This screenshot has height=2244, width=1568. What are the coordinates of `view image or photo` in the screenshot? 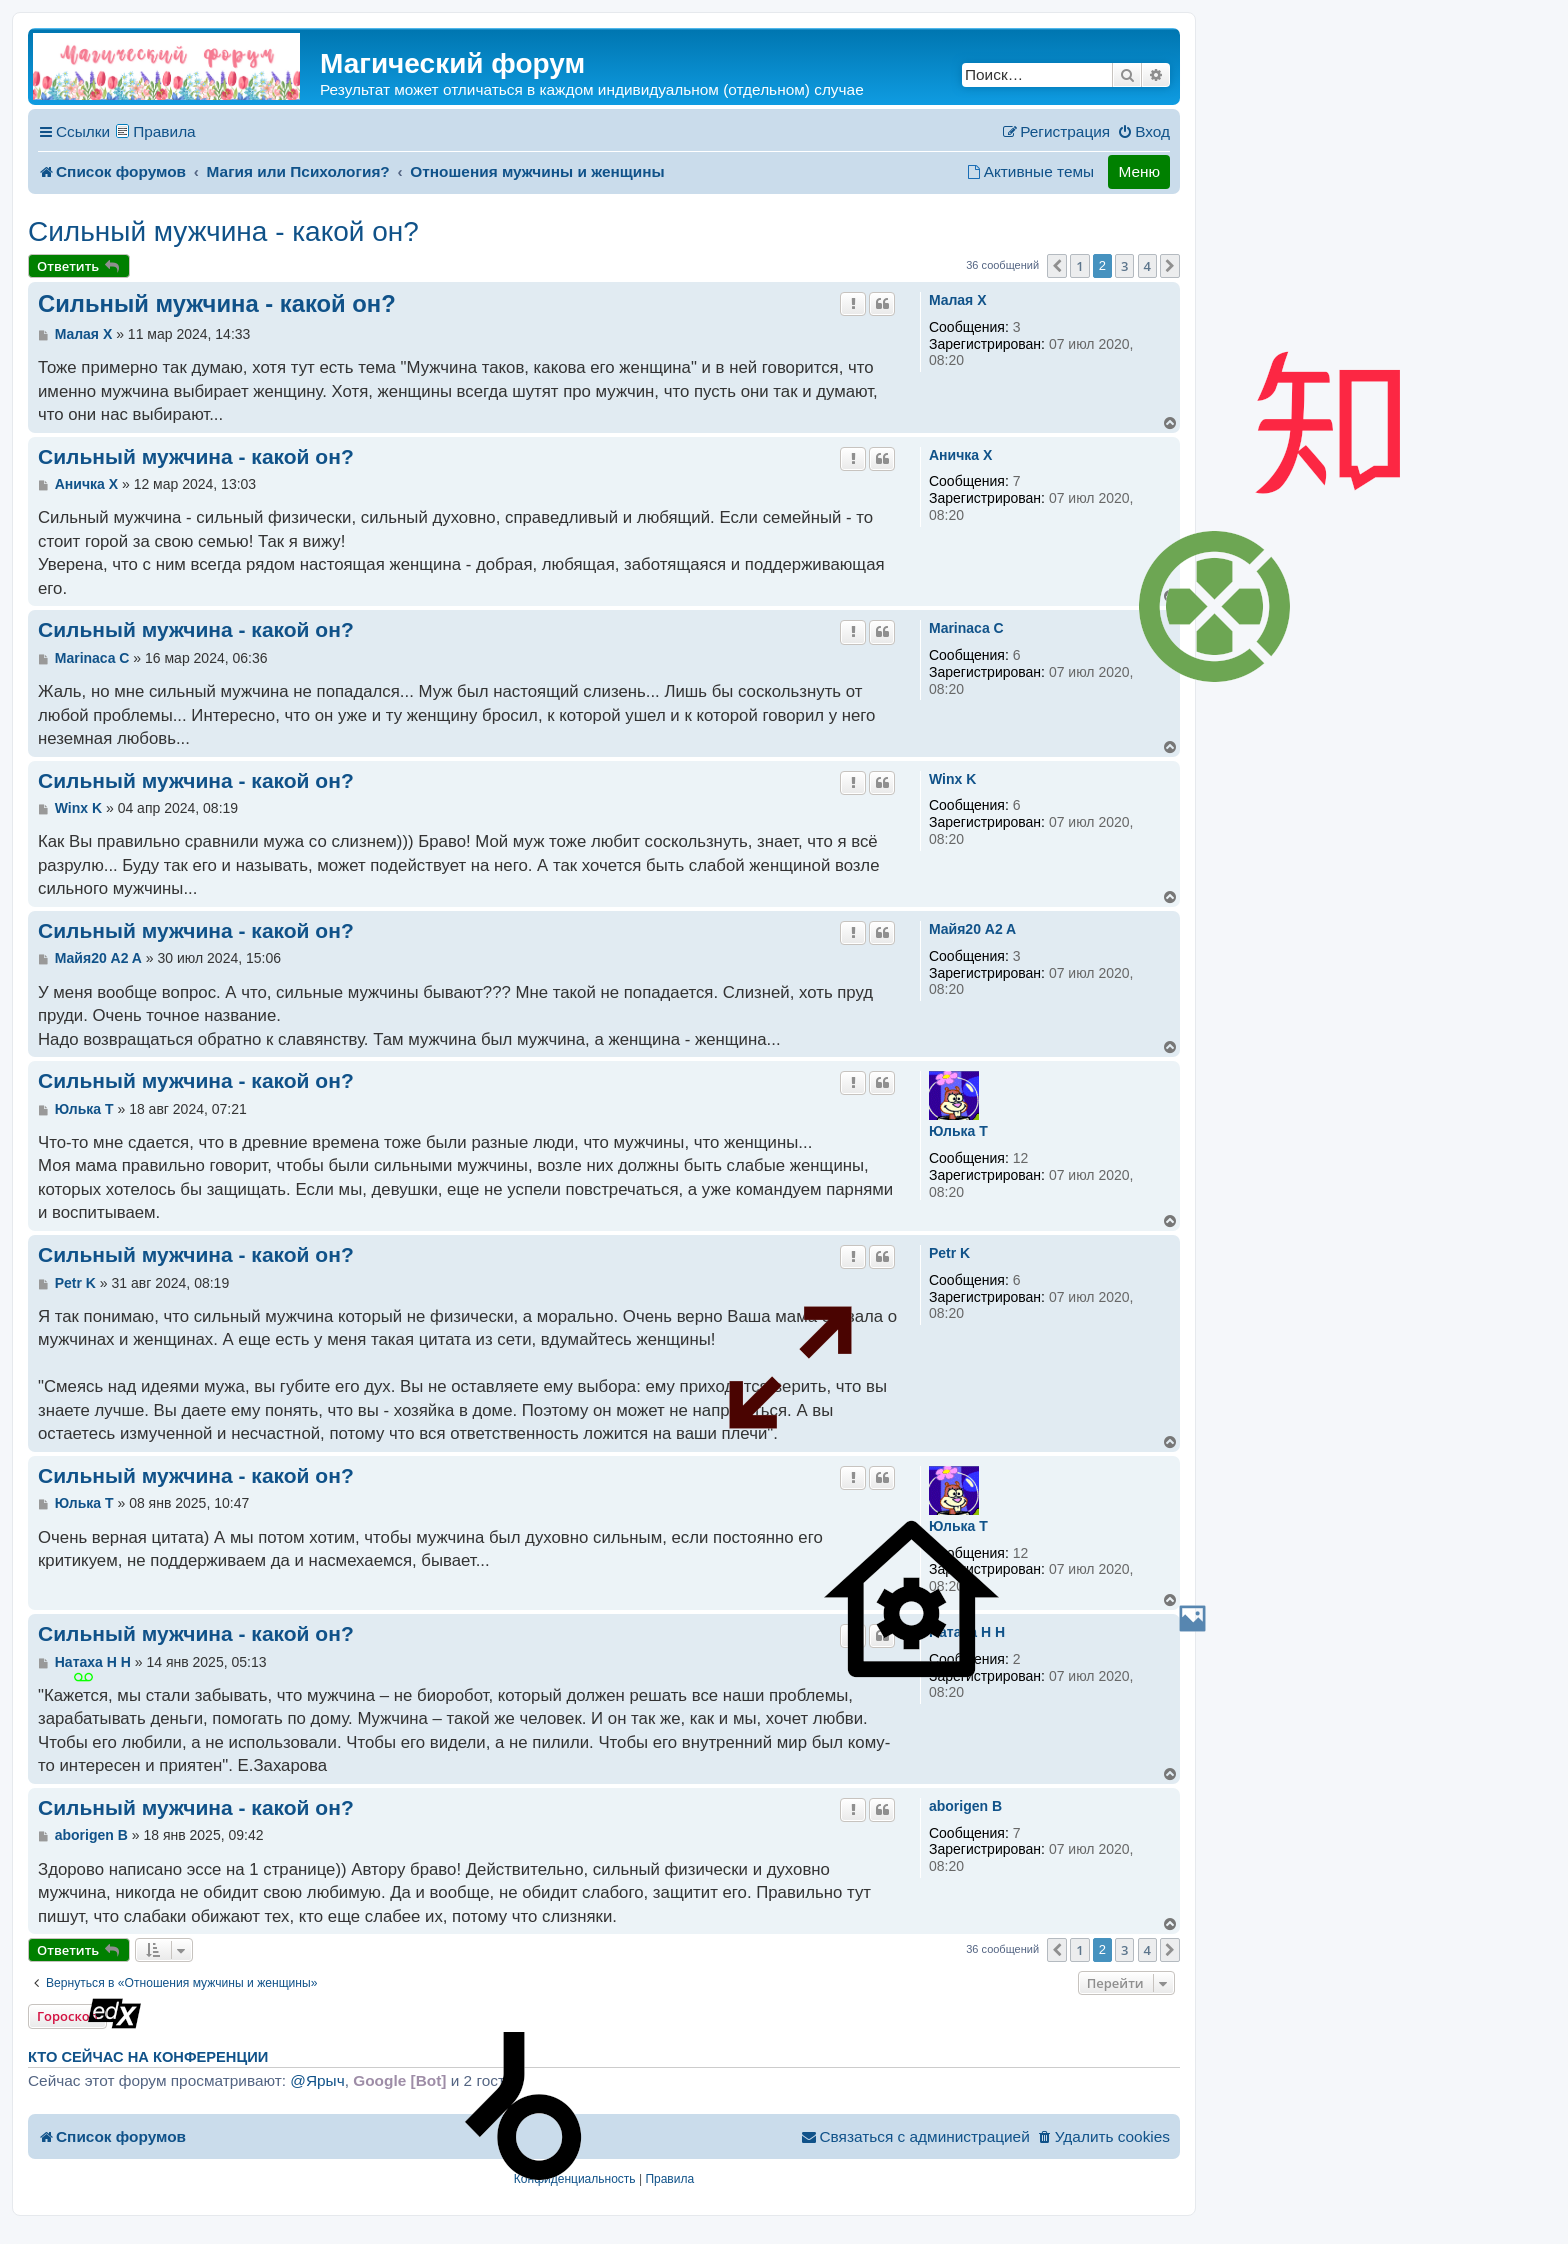 It's located at (1192, 1618).